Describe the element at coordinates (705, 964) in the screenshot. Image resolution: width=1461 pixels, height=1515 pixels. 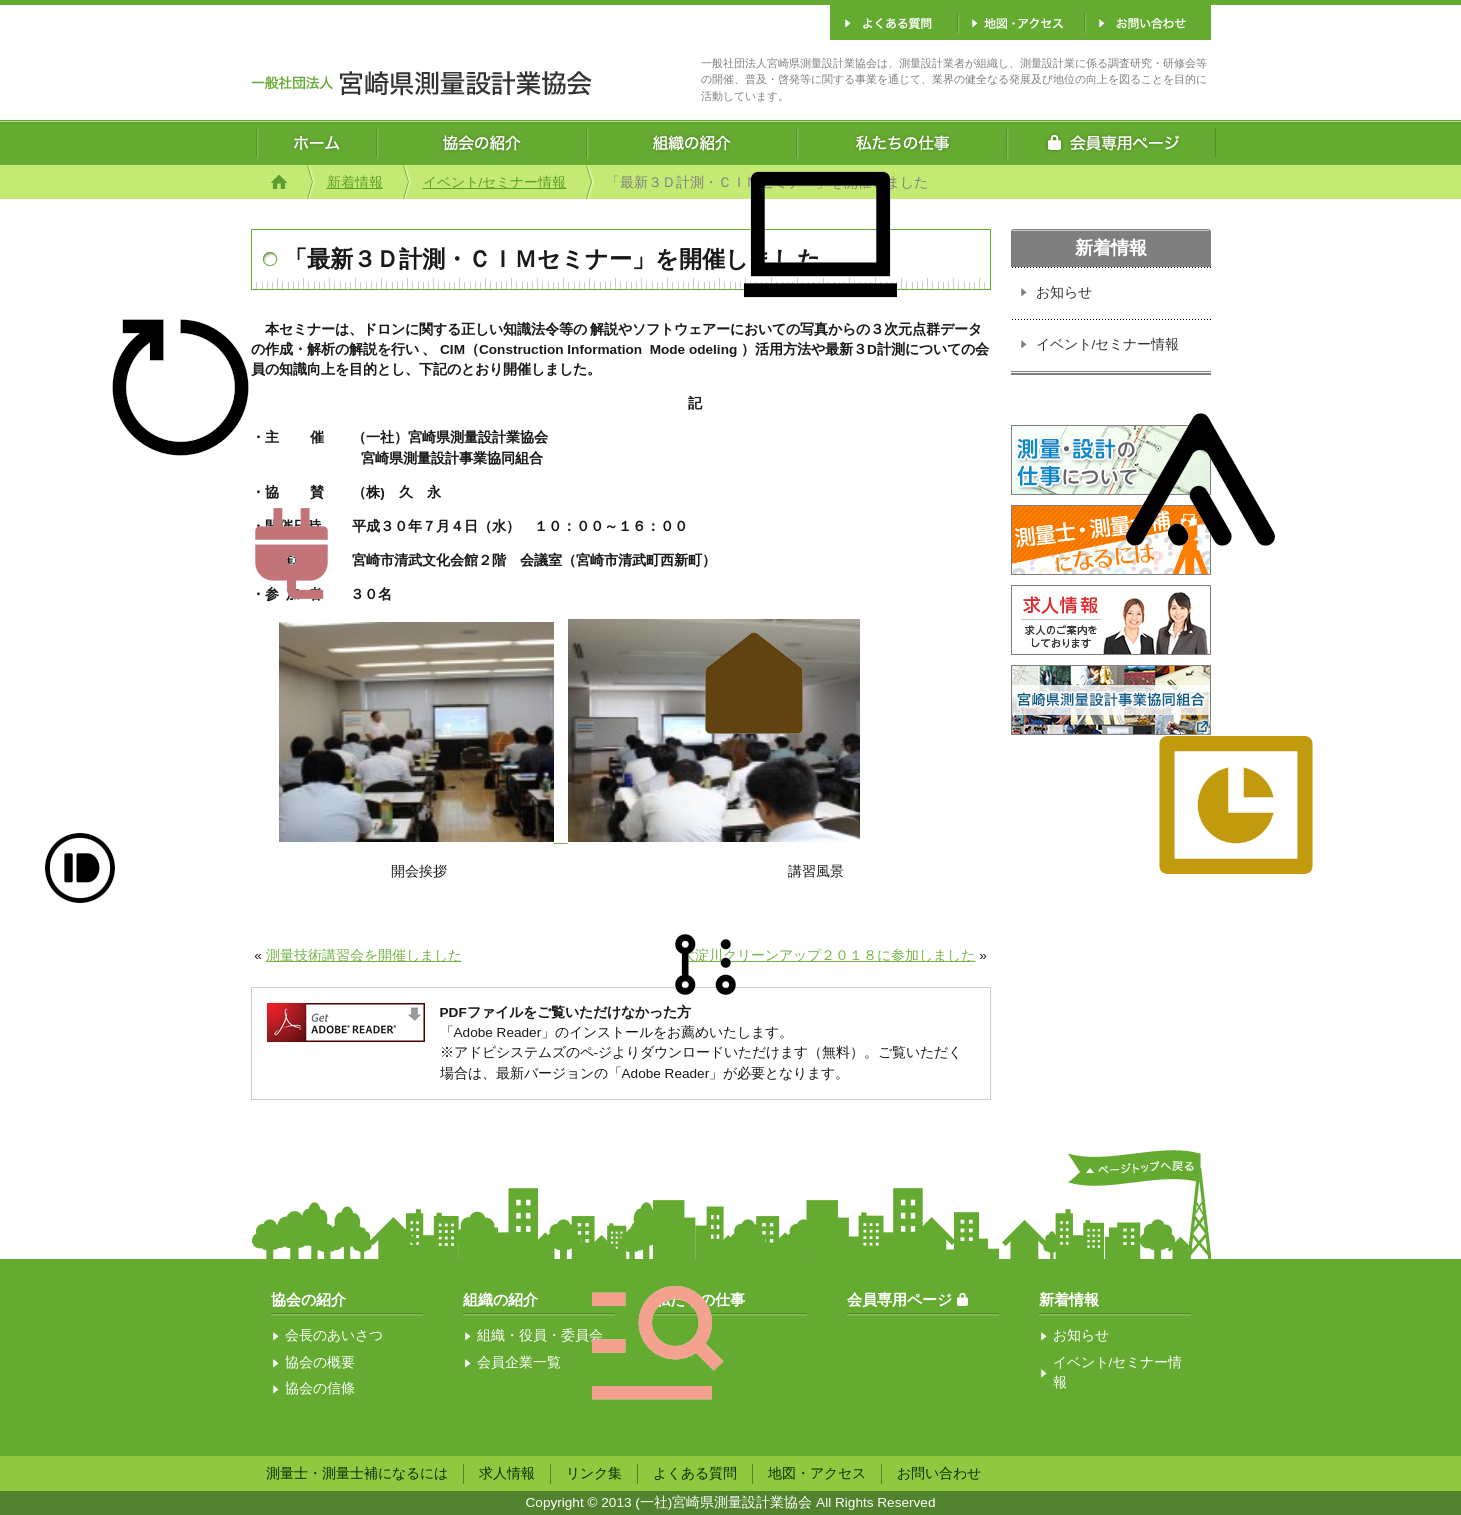
I see `indicates a draft pull request in git` at that location.